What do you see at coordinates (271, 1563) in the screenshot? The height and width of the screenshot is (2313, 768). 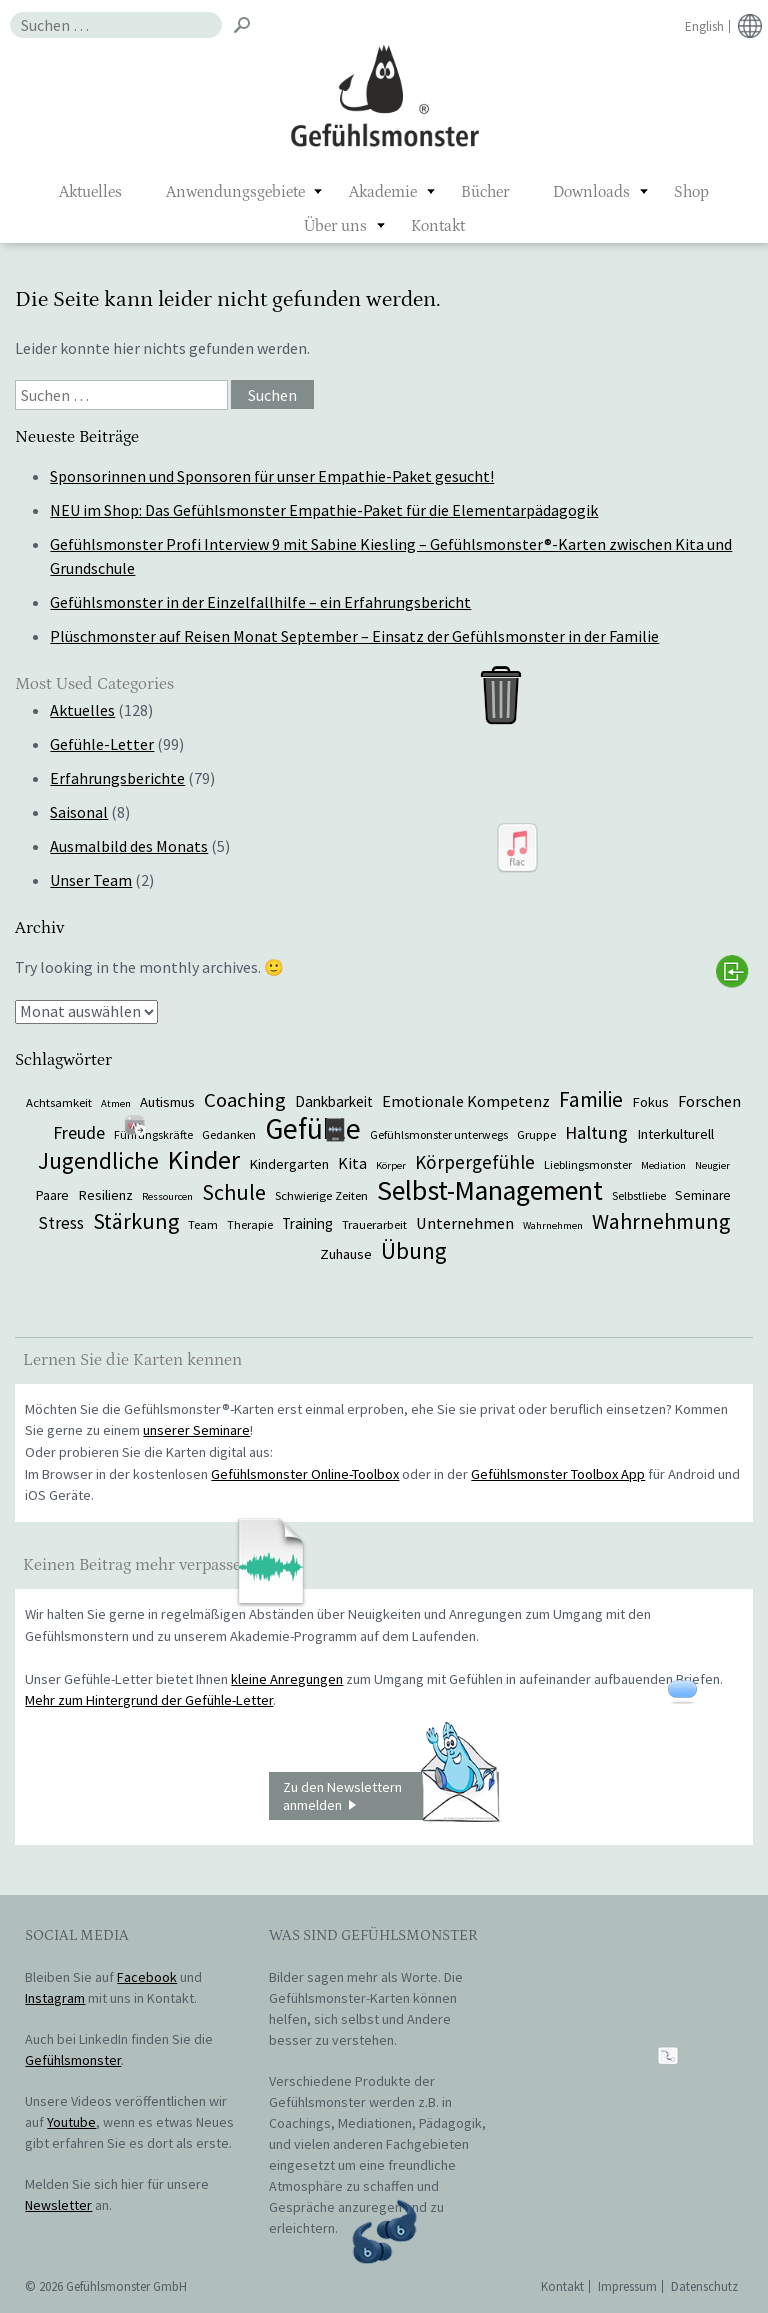 I see `audio file thumbnail in media browser` at bounding box center [271, 1563].